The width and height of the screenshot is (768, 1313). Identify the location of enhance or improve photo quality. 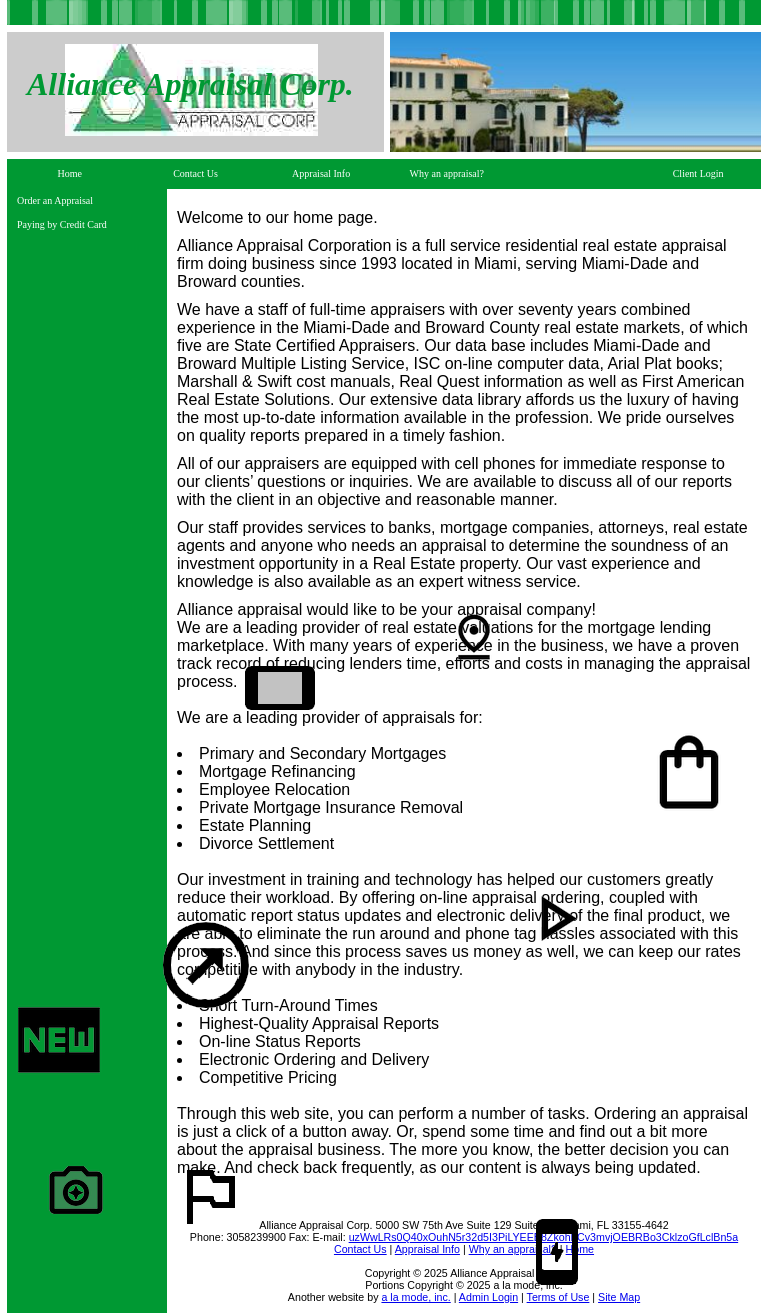
(76, 1190).